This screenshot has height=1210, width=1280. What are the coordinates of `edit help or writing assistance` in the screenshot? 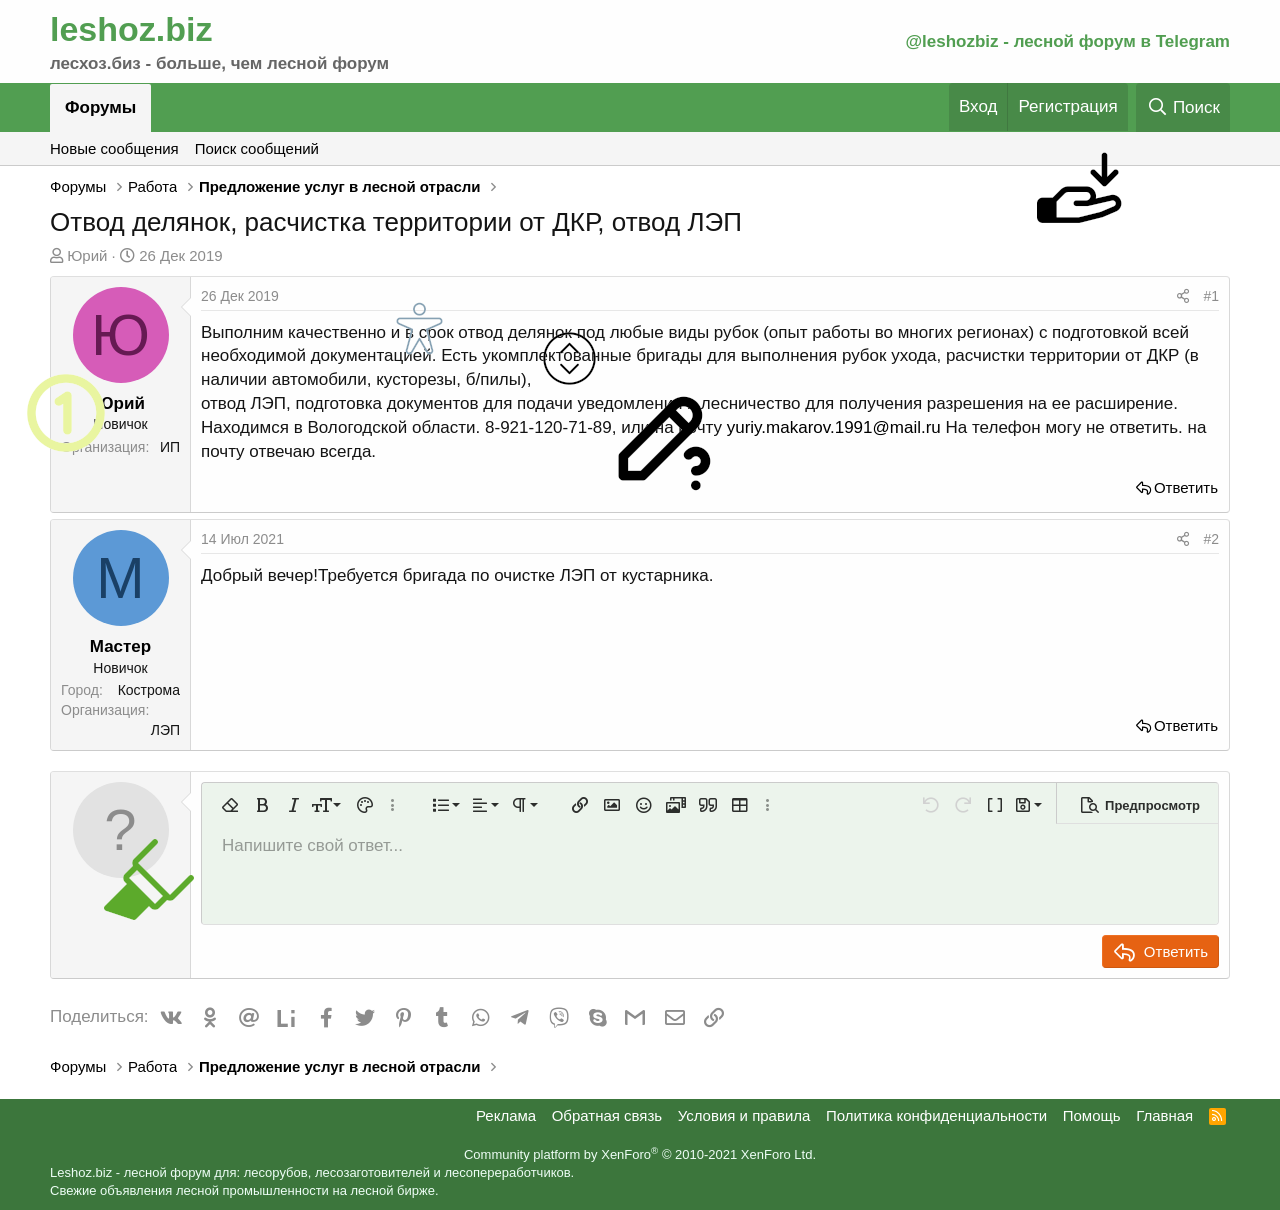 It's located at (662, 437).